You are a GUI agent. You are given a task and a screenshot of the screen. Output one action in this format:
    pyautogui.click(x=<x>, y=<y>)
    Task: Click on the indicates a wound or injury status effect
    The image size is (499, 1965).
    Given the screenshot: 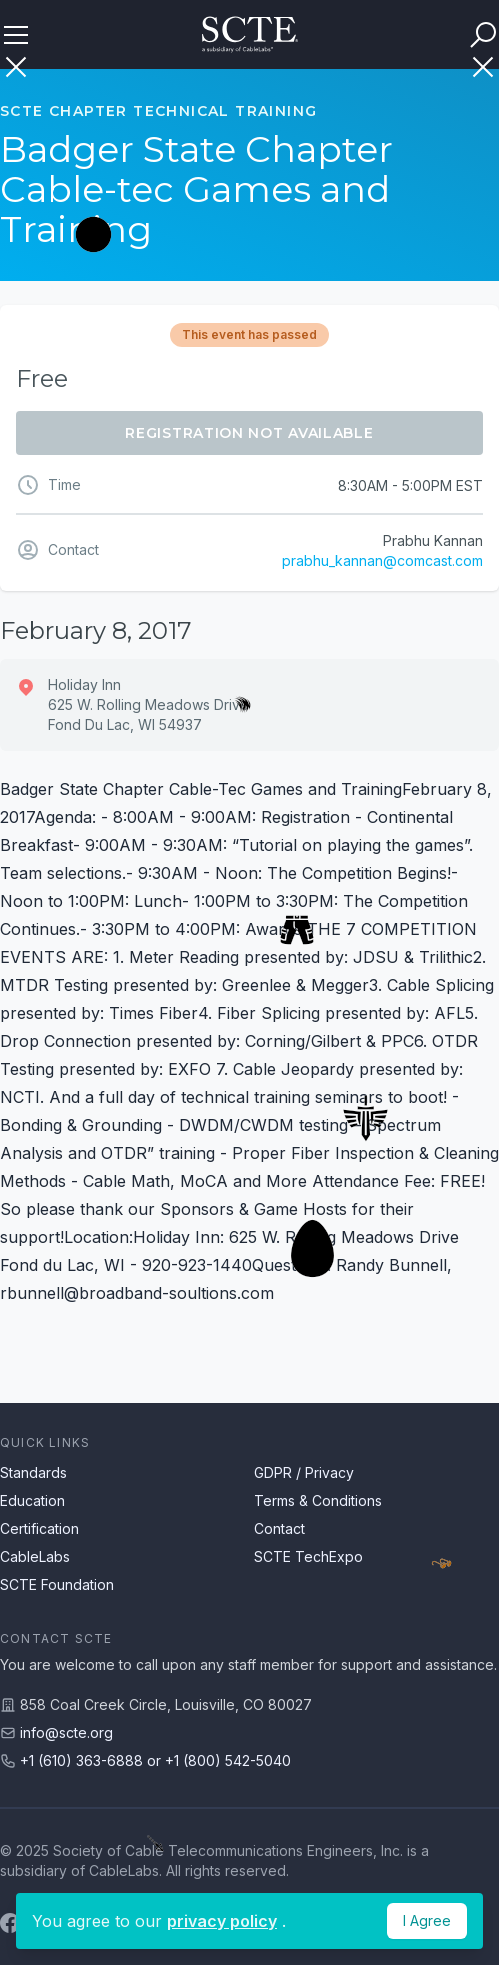 What is the action you would take?
    pyautogui.click(x=242, y=704)
    